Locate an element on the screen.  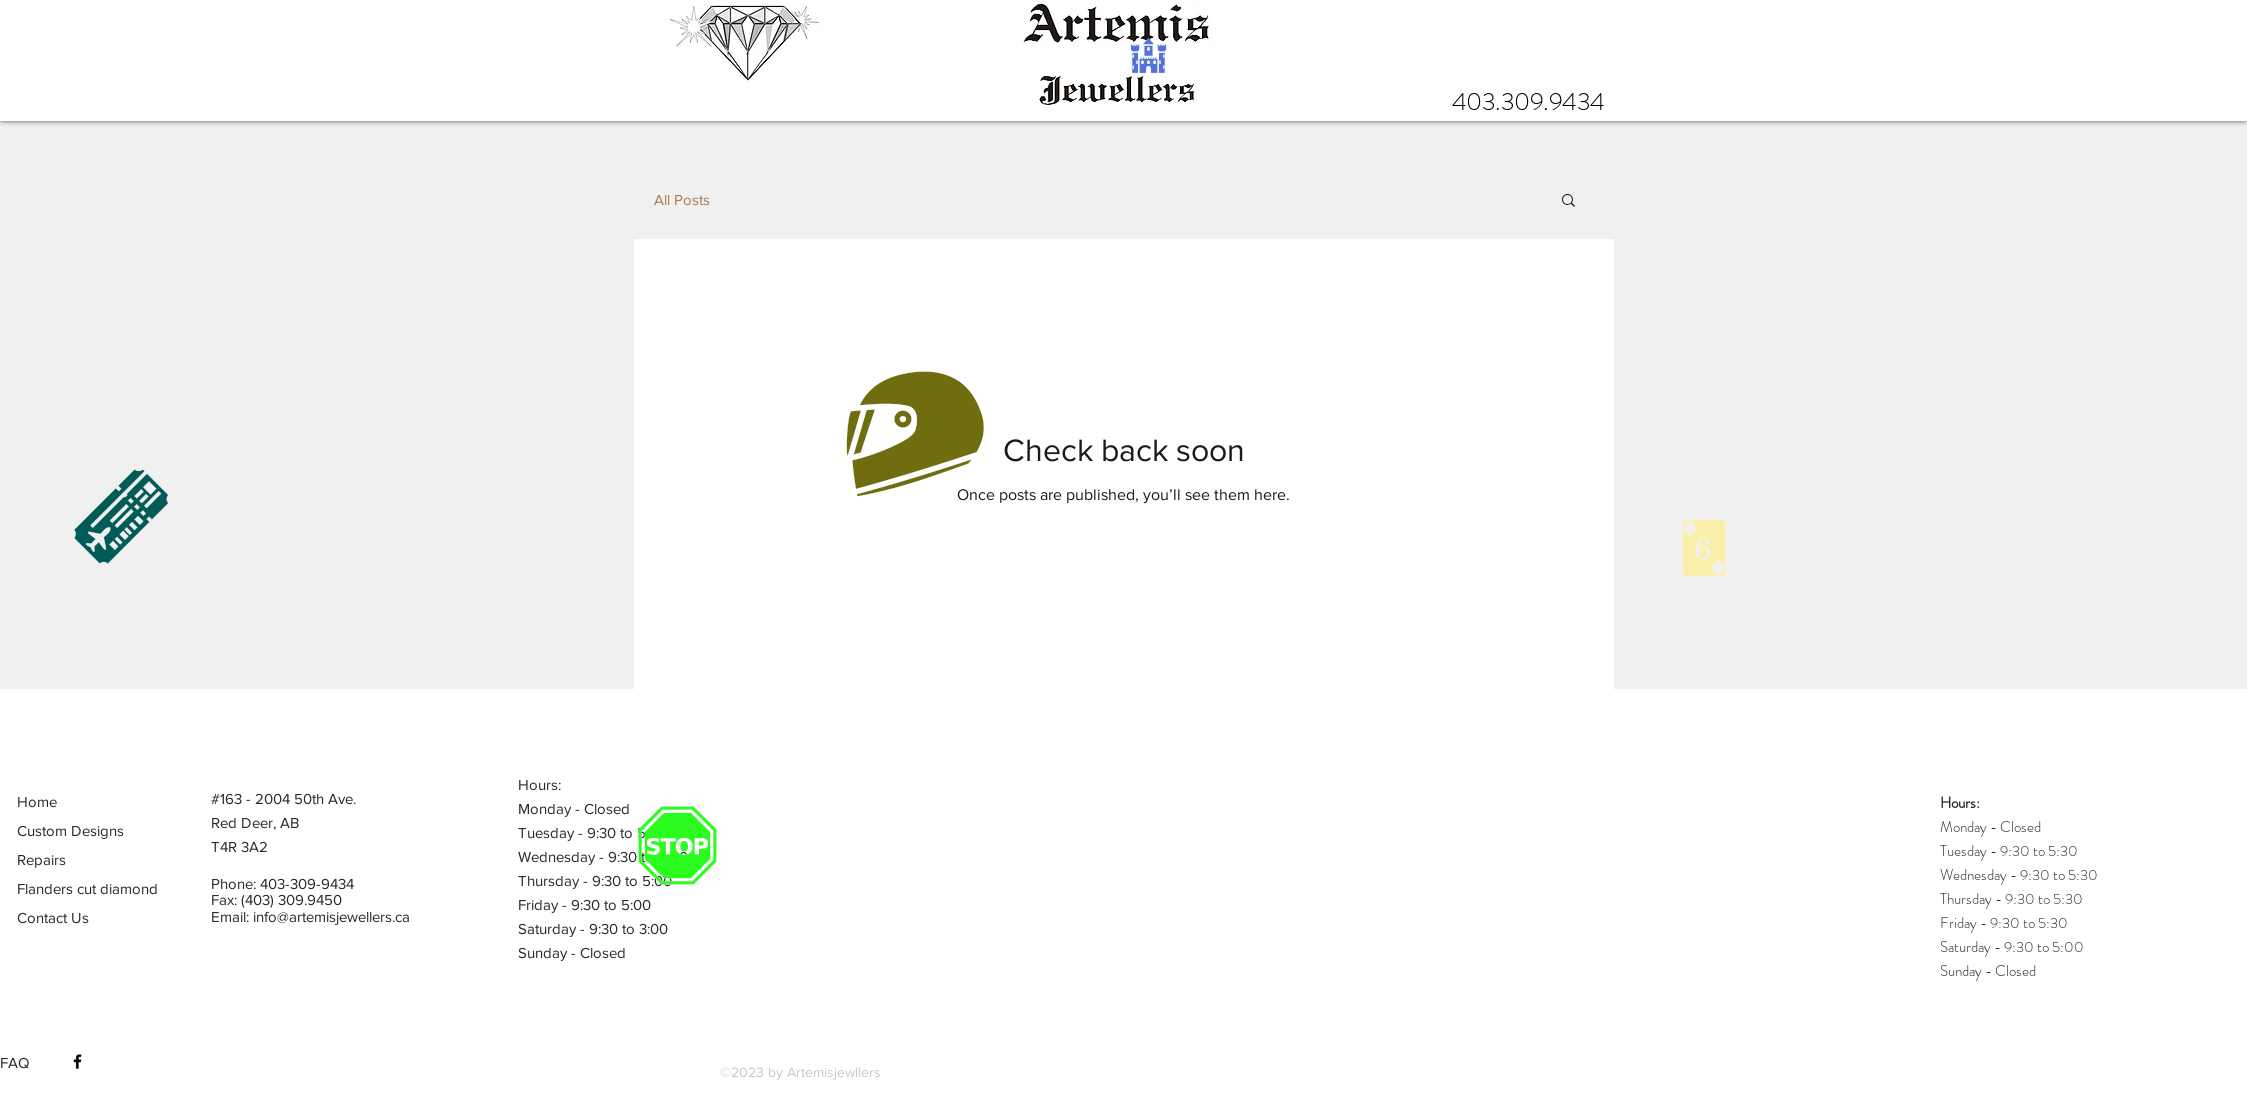
select motorcycle helmet gear is located at coordinates (912, 432).